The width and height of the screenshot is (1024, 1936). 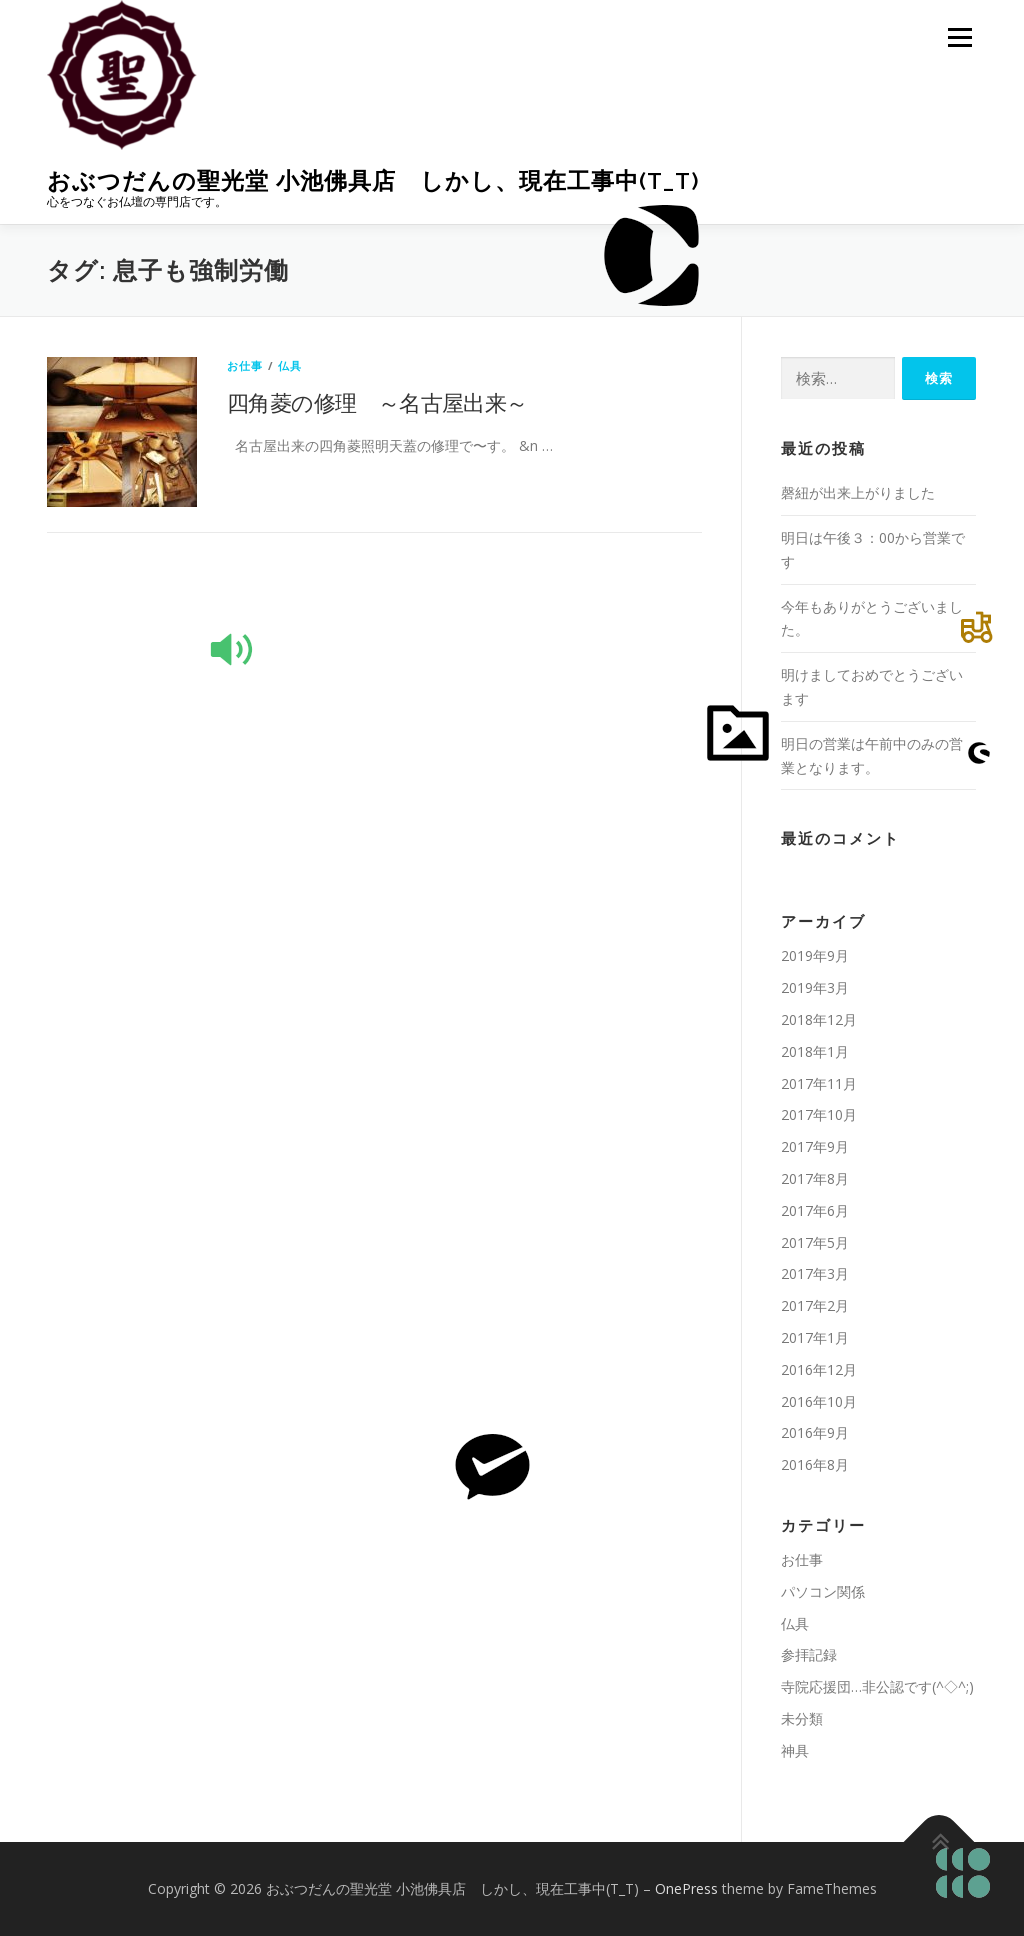 What do you see at coordinates (979, 753) in the screenshot?
I see `shopware e-commerce platform logo` at bounding box center [979, 753].